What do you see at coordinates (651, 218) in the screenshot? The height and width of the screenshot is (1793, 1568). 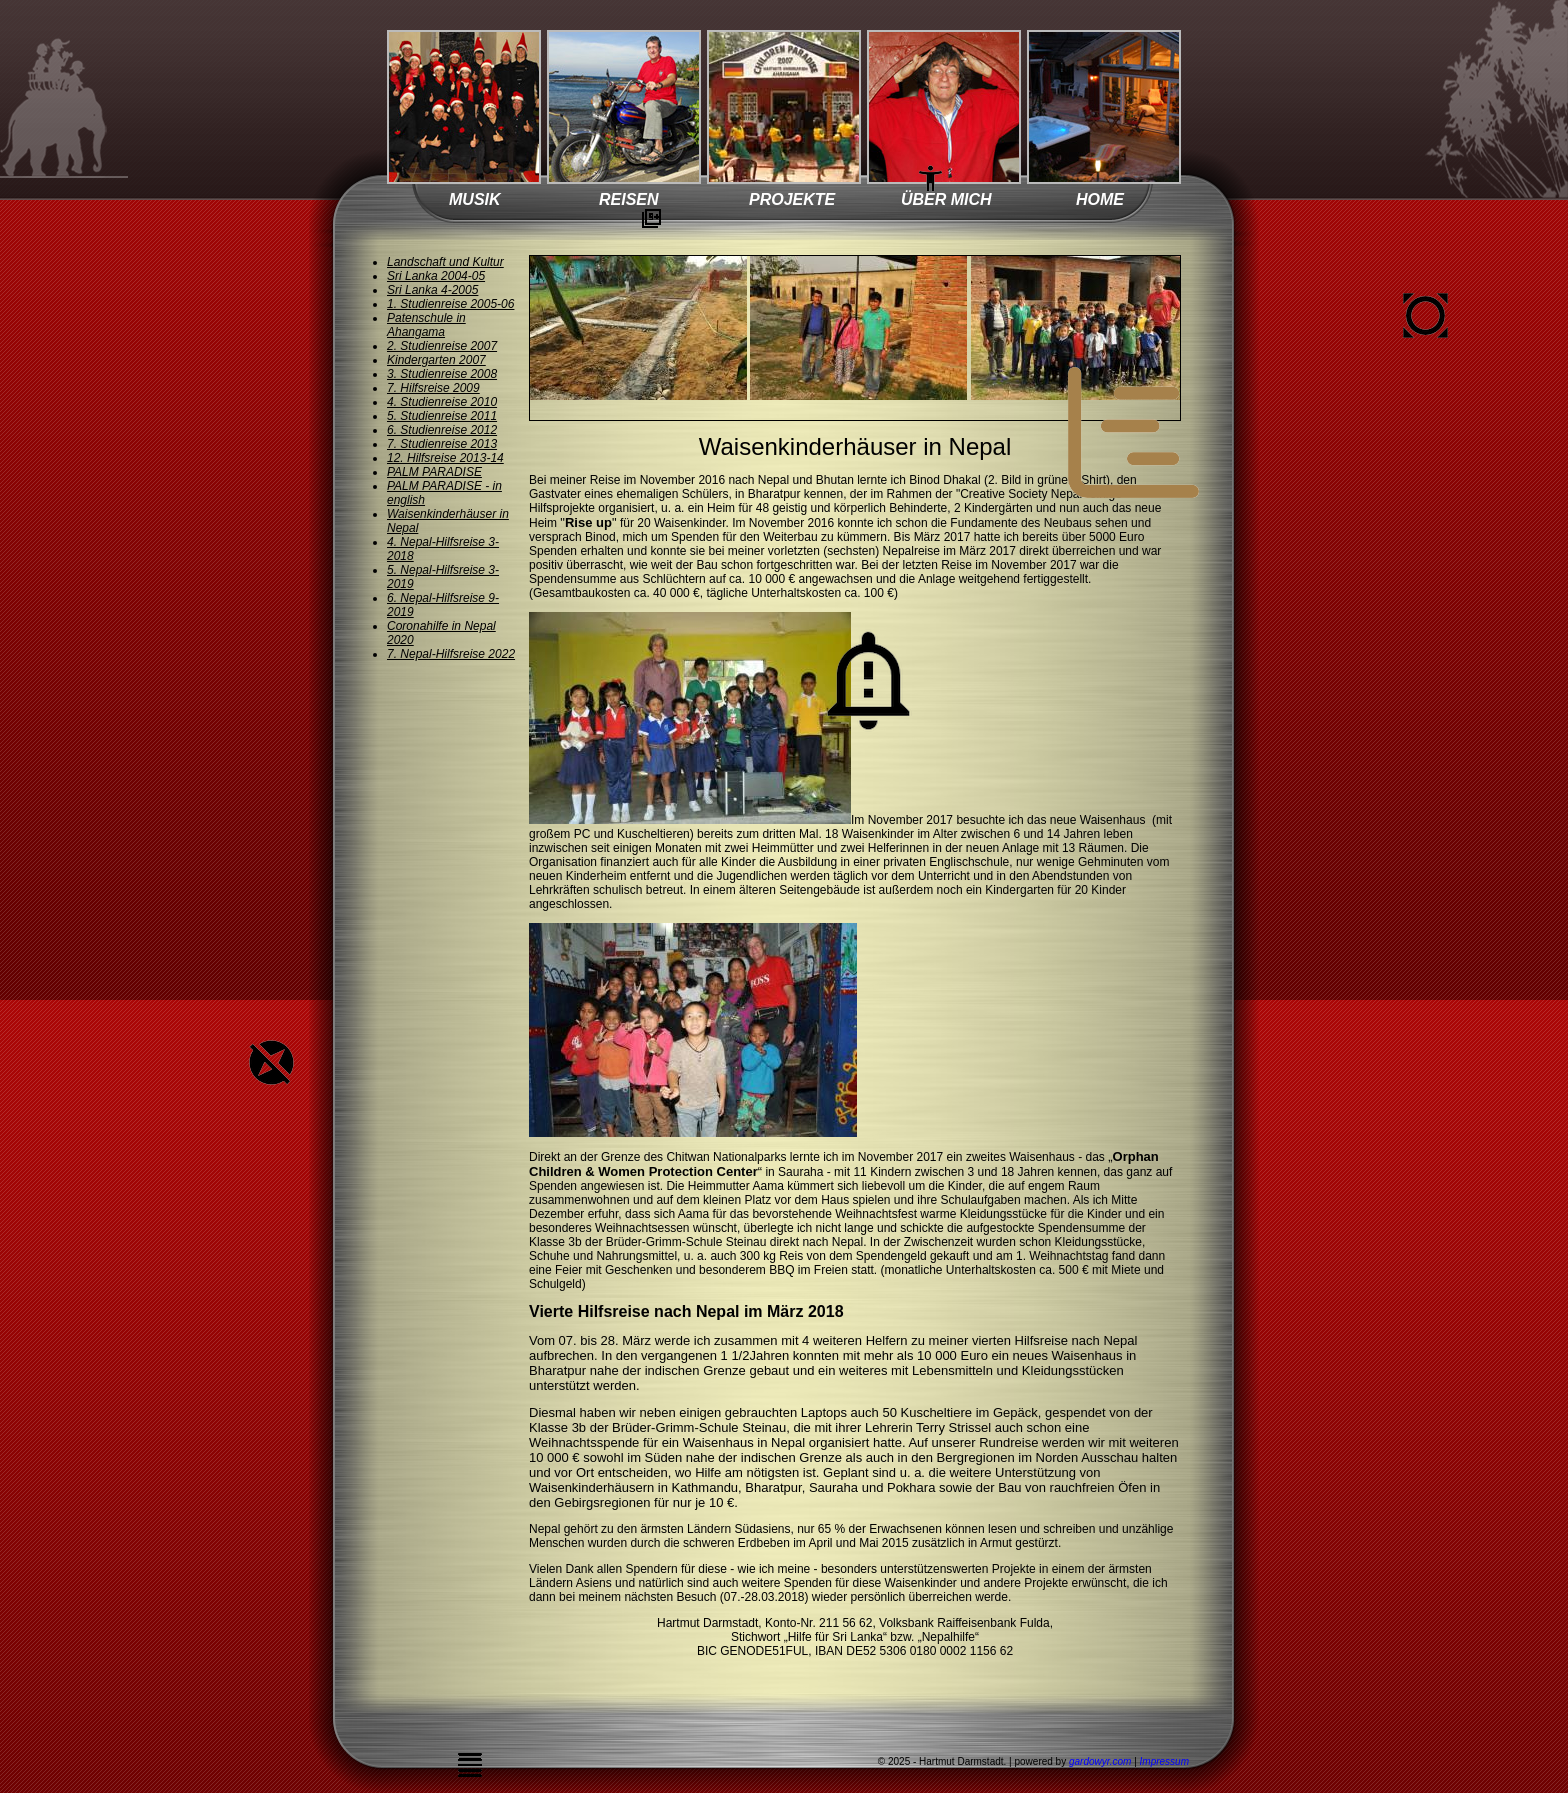 I see `indicates 9 or more items in a stack or collection` at bounding box center [651, 218].